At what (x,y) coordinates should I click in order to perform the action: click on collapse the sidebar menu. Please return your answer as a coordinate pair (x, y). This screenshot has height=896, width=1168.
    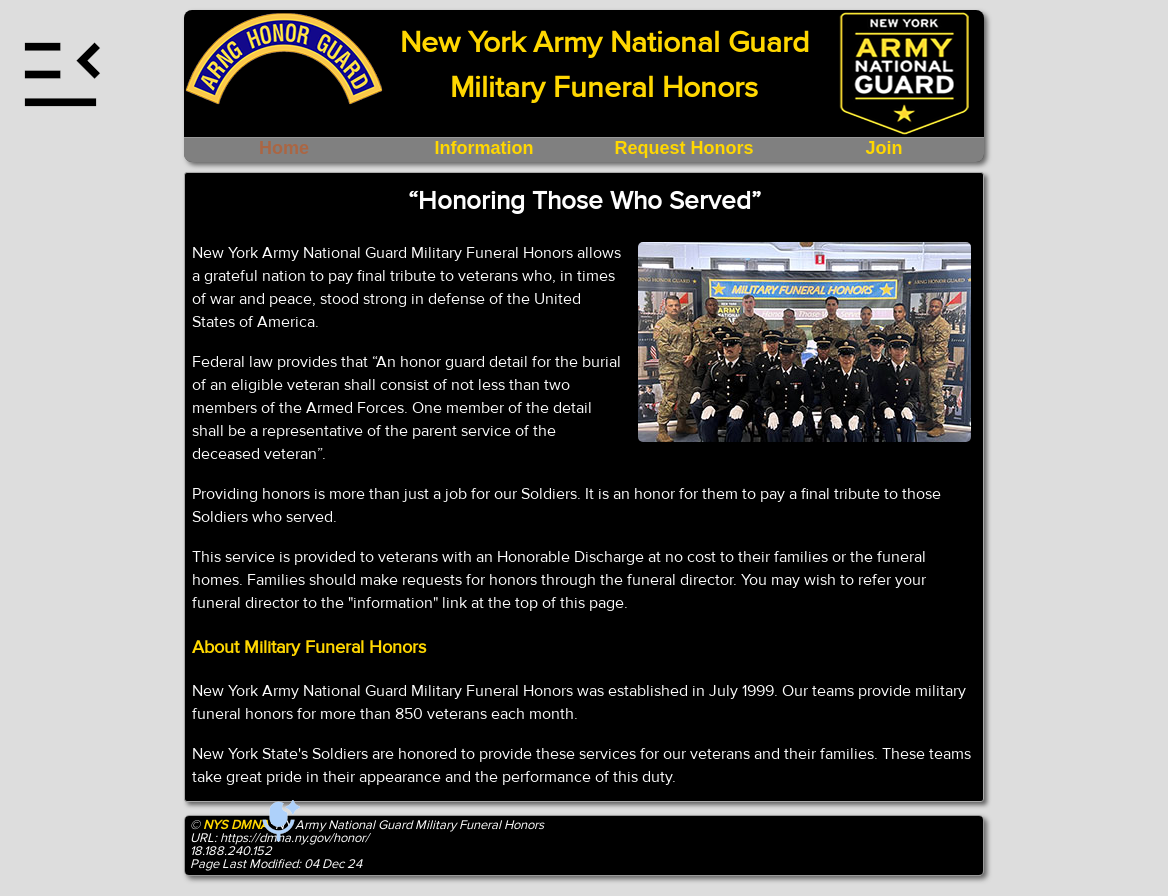
    Looking at the image, I should click on (60, 74).